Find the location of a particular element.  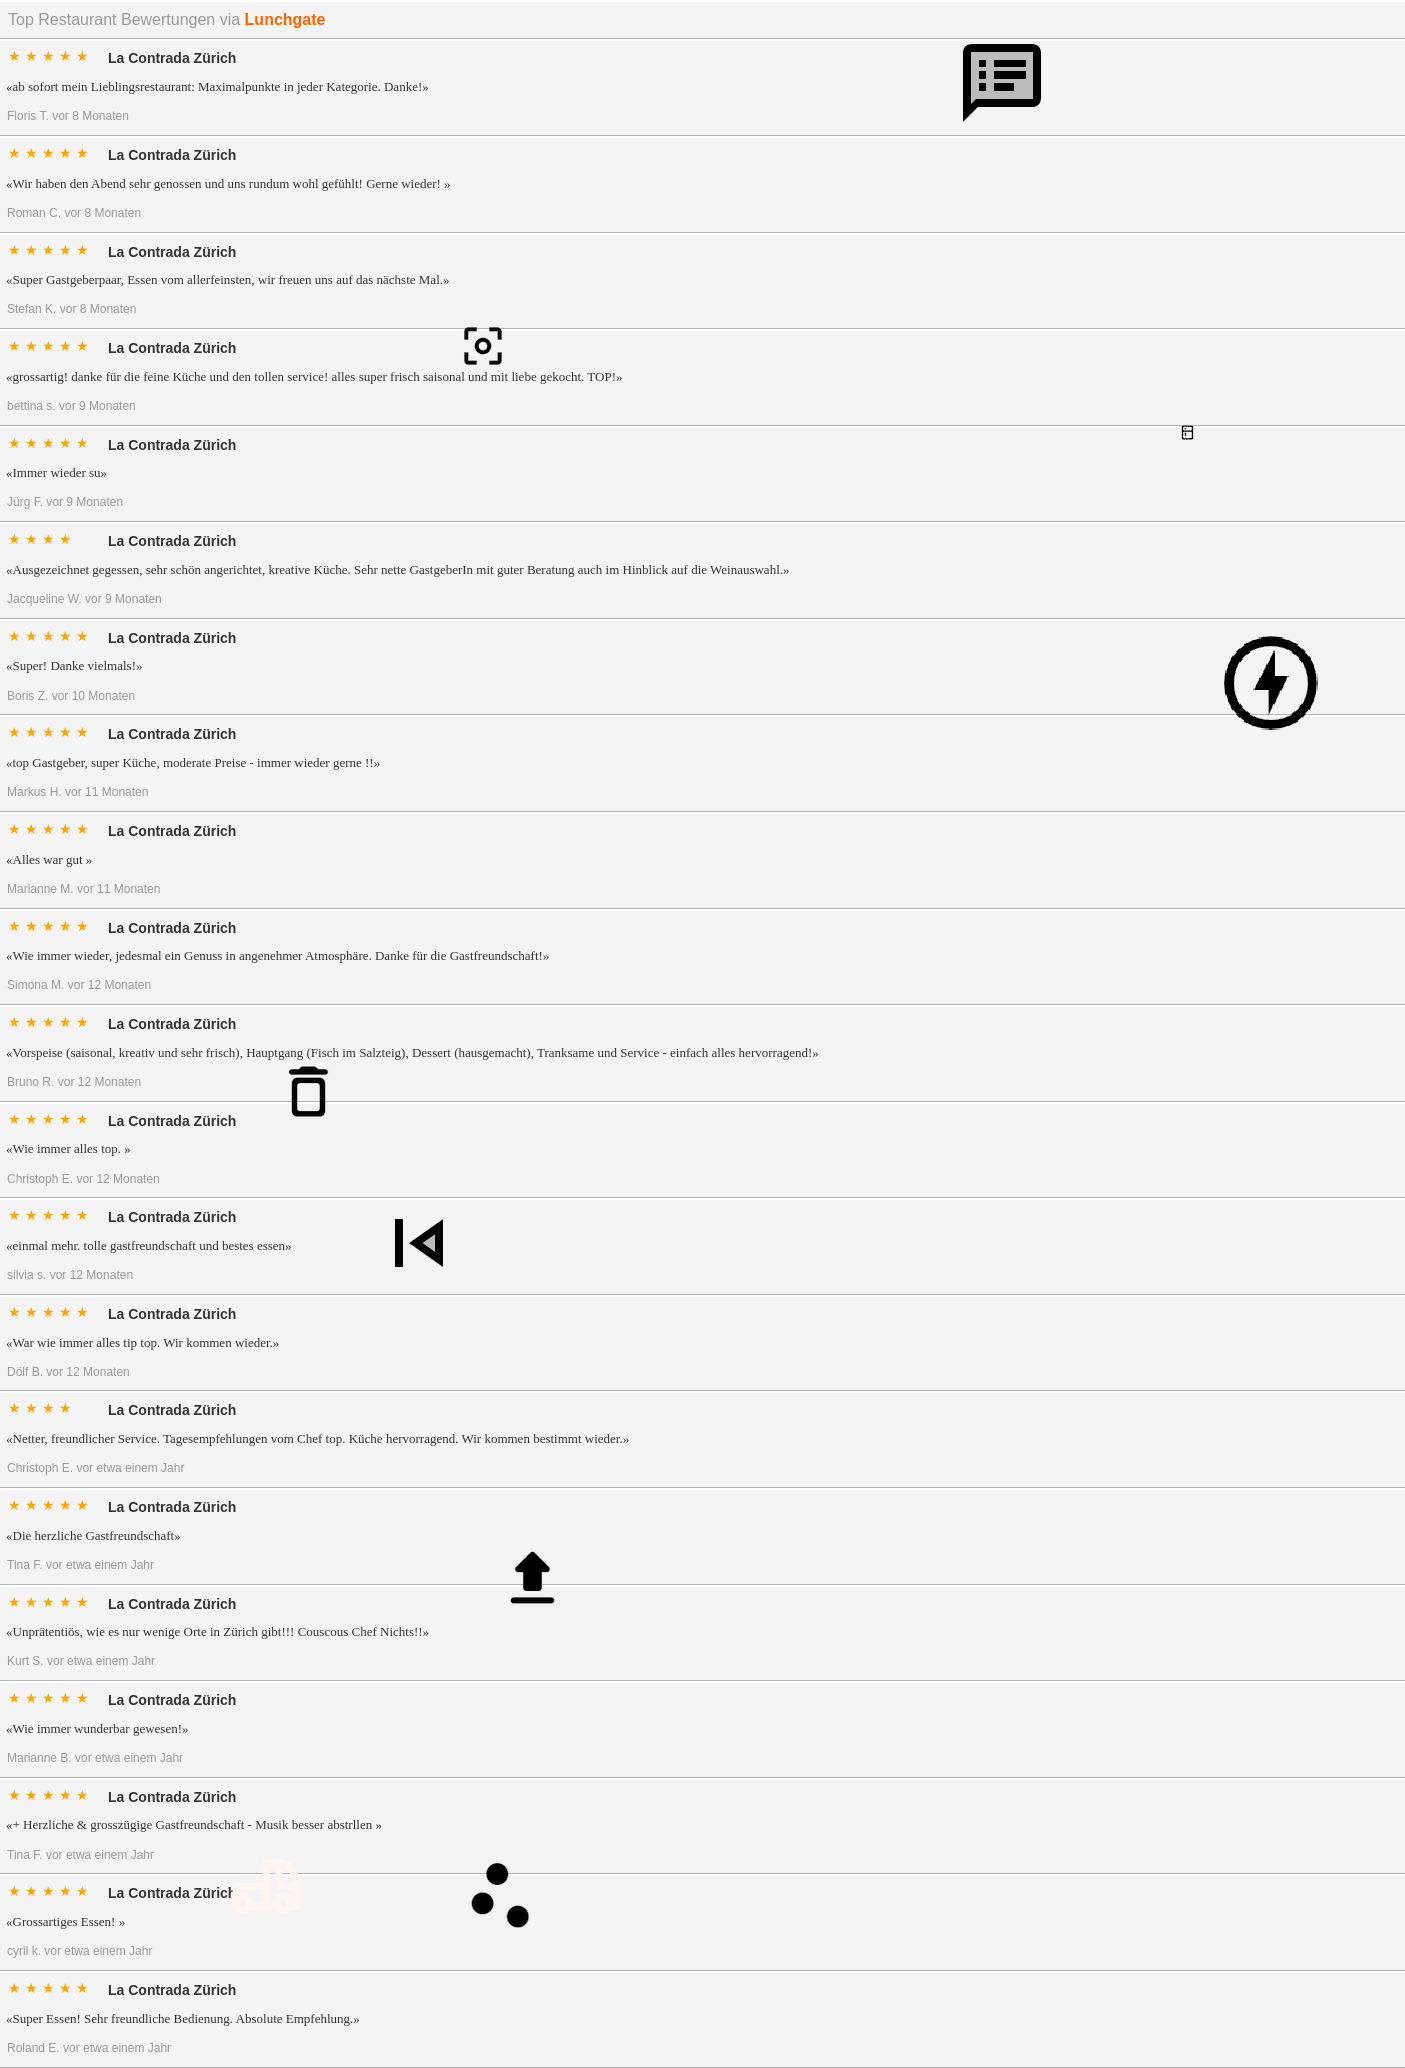

view data as a scatter plot chart is located at coordinates (501, 1896).